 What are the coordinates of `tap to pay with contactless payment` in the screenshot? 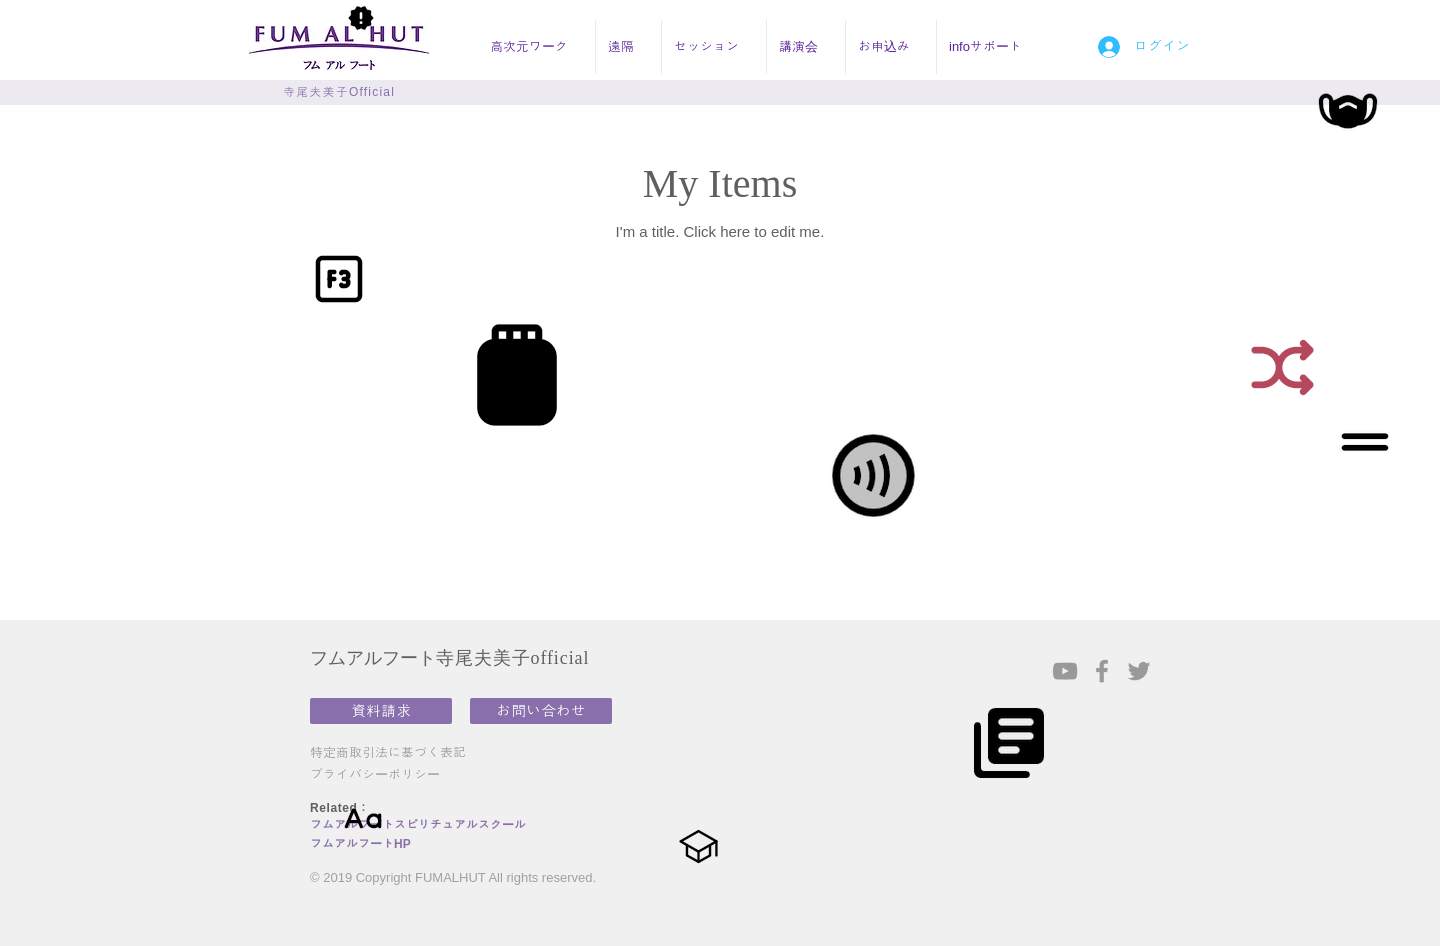 It's located at (873, 475).